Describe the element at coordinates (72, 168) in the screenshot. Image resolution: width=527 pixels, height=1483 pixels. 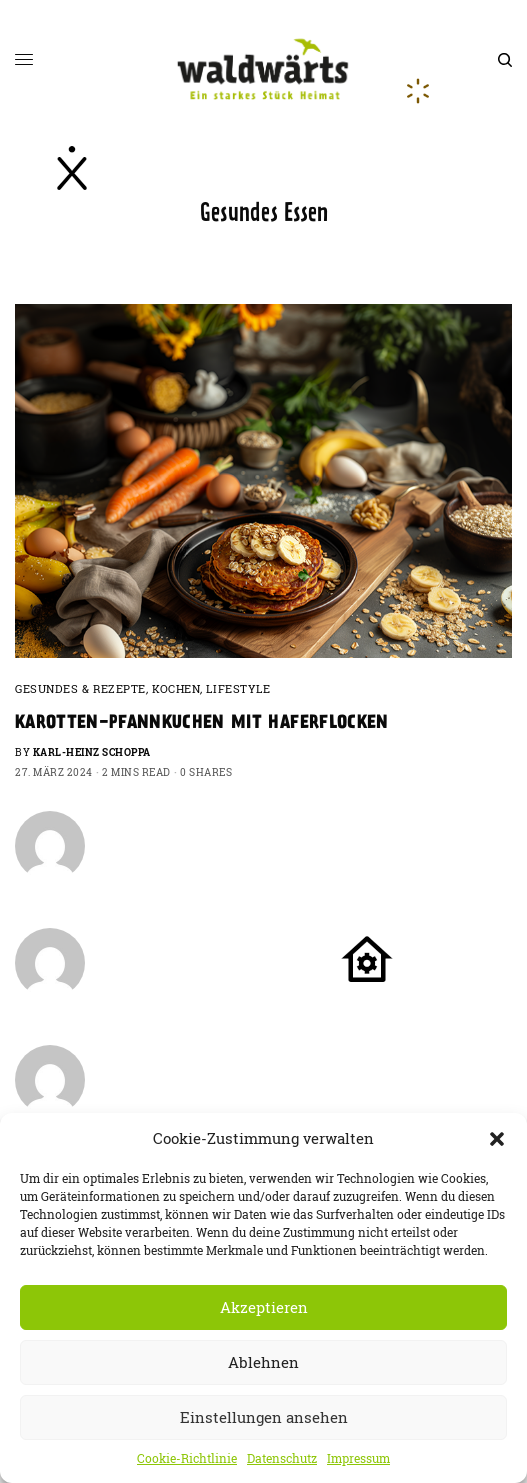
I see `launch Citrix workspace or virtual desktop` at that location.